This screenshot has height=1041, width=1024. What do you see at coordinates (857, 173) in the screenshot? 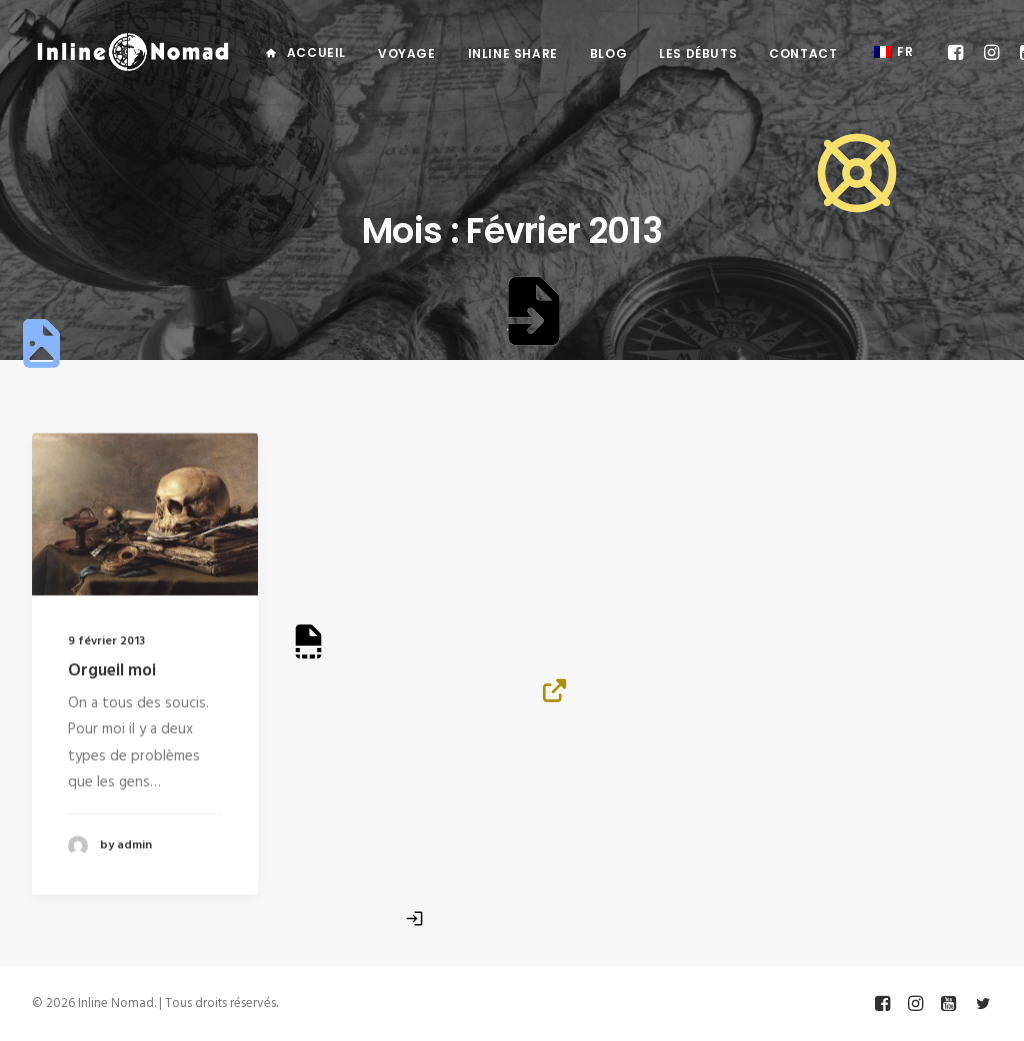
I see `access help or support center` at bounding box center [857, 173].